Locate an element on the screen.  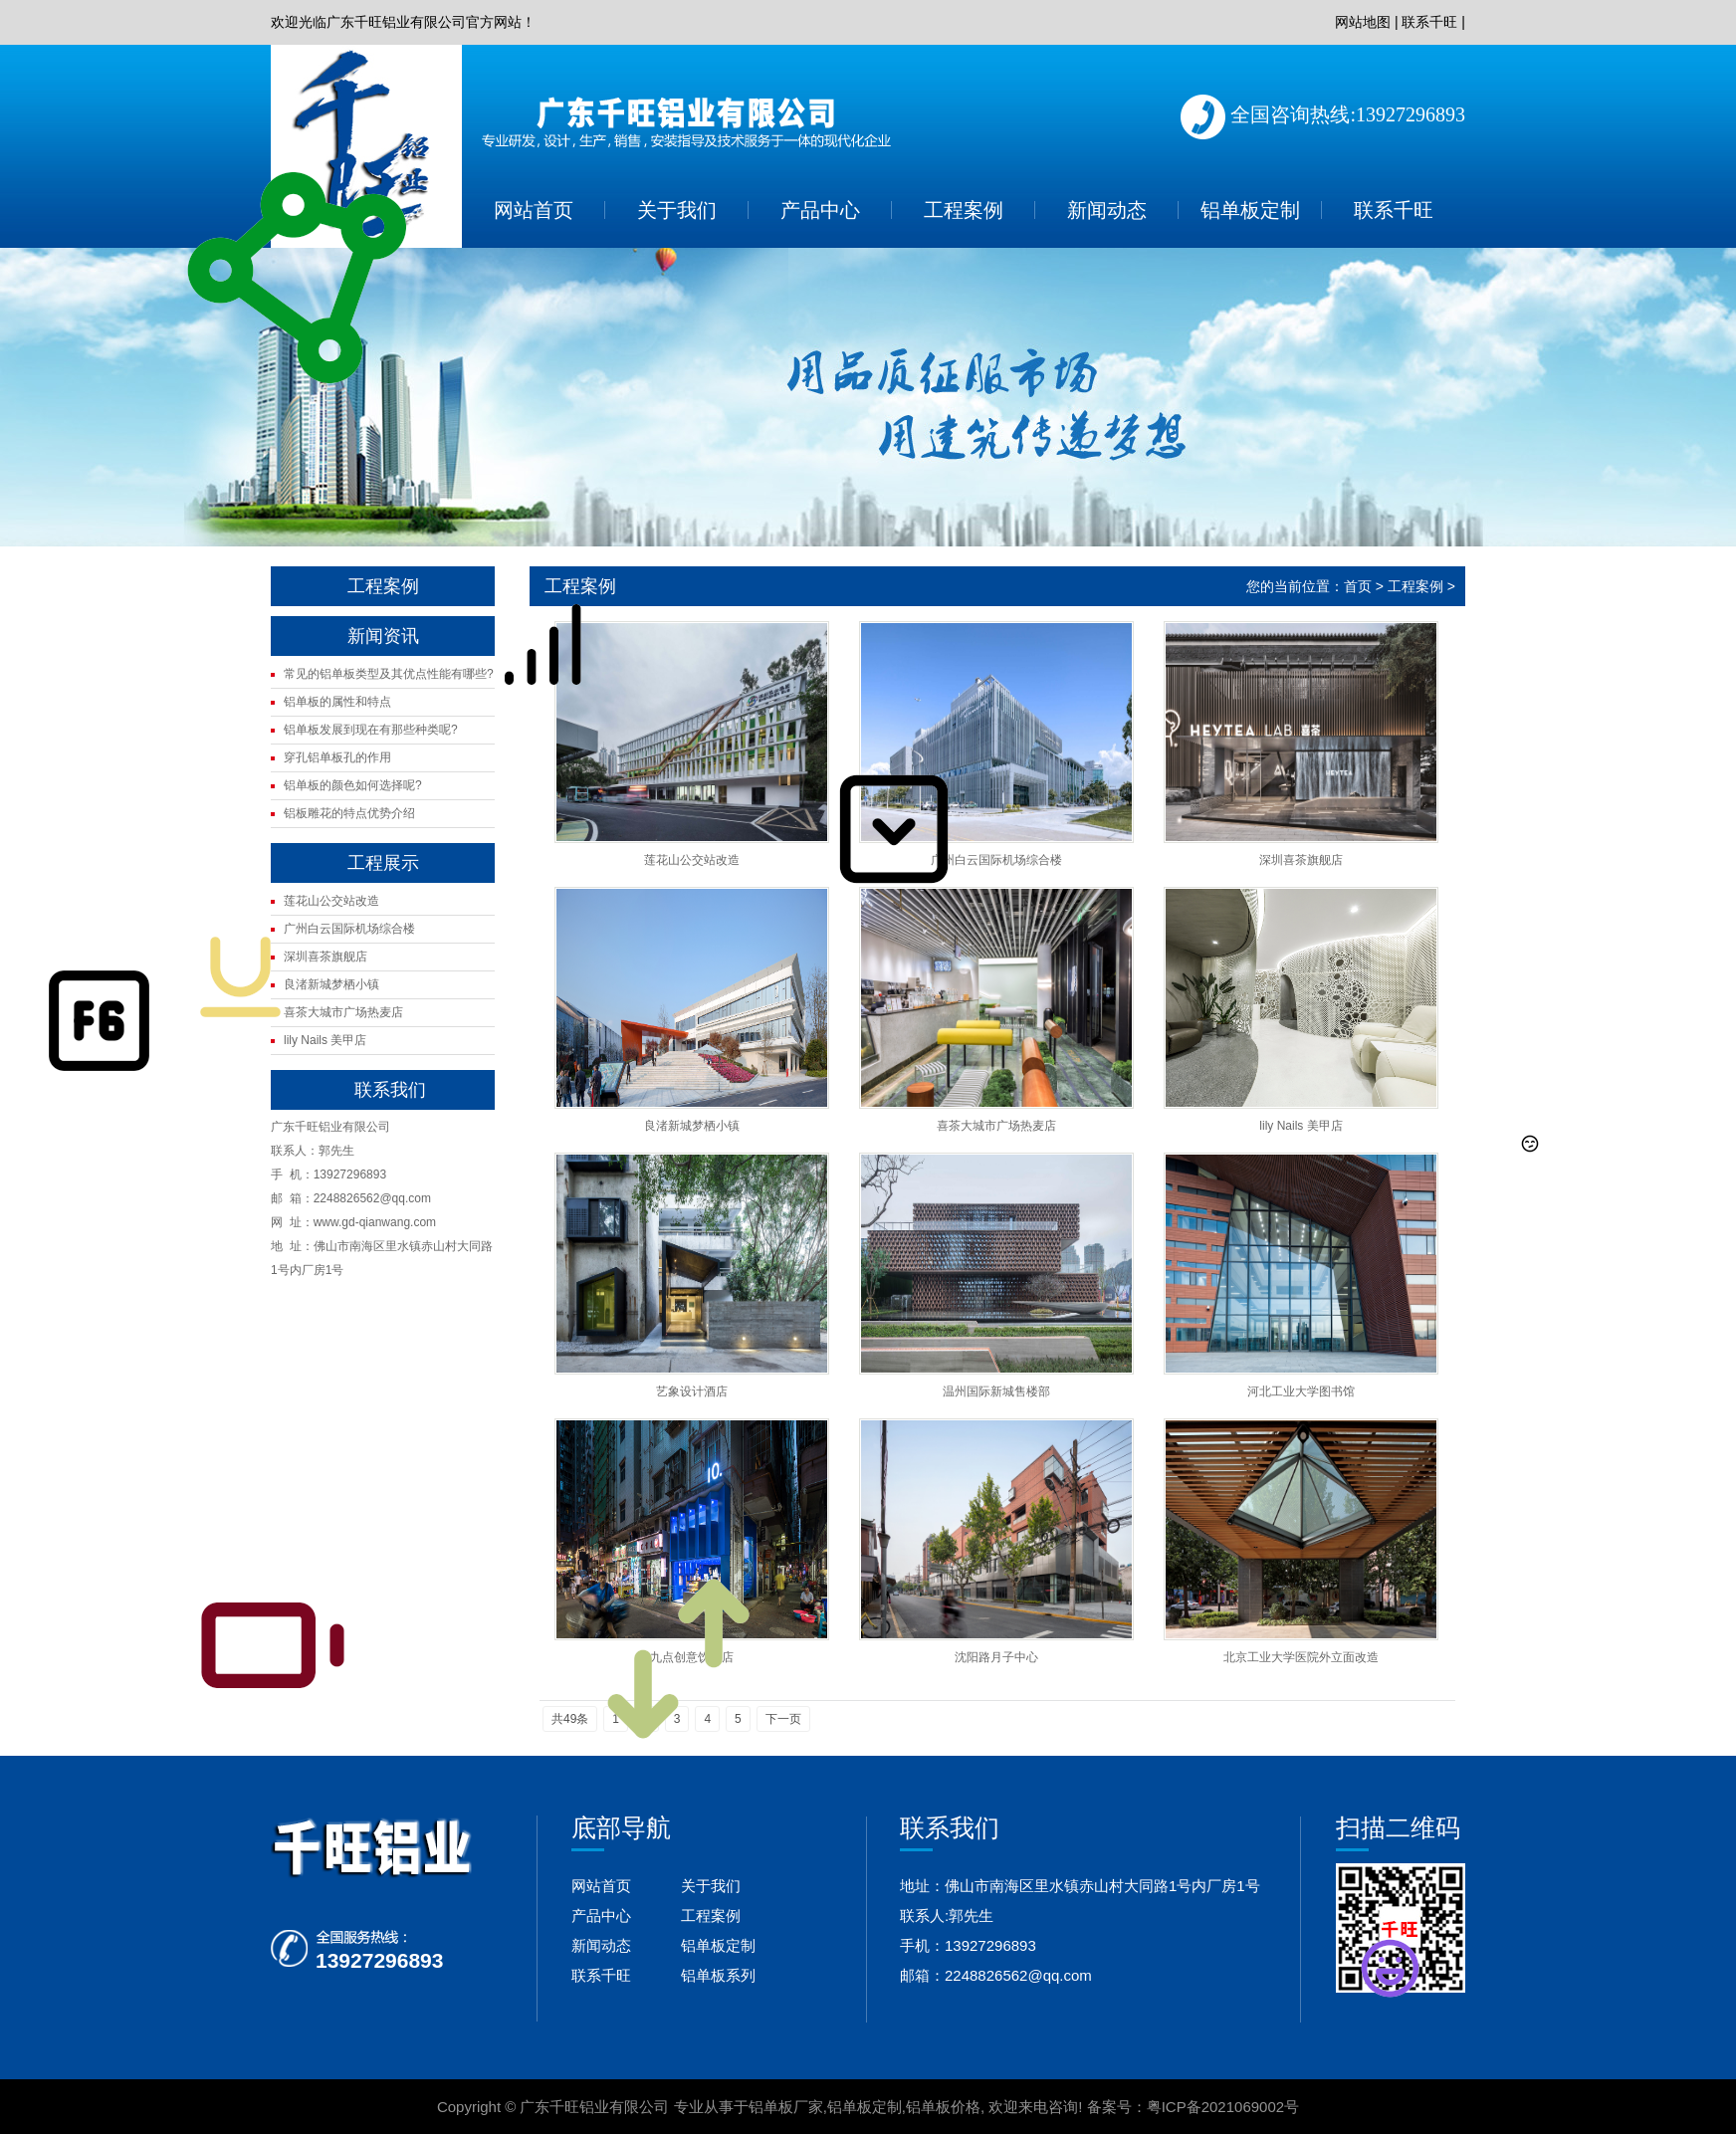
apply underline formatting to selected text is located at coordinates (240, 976).